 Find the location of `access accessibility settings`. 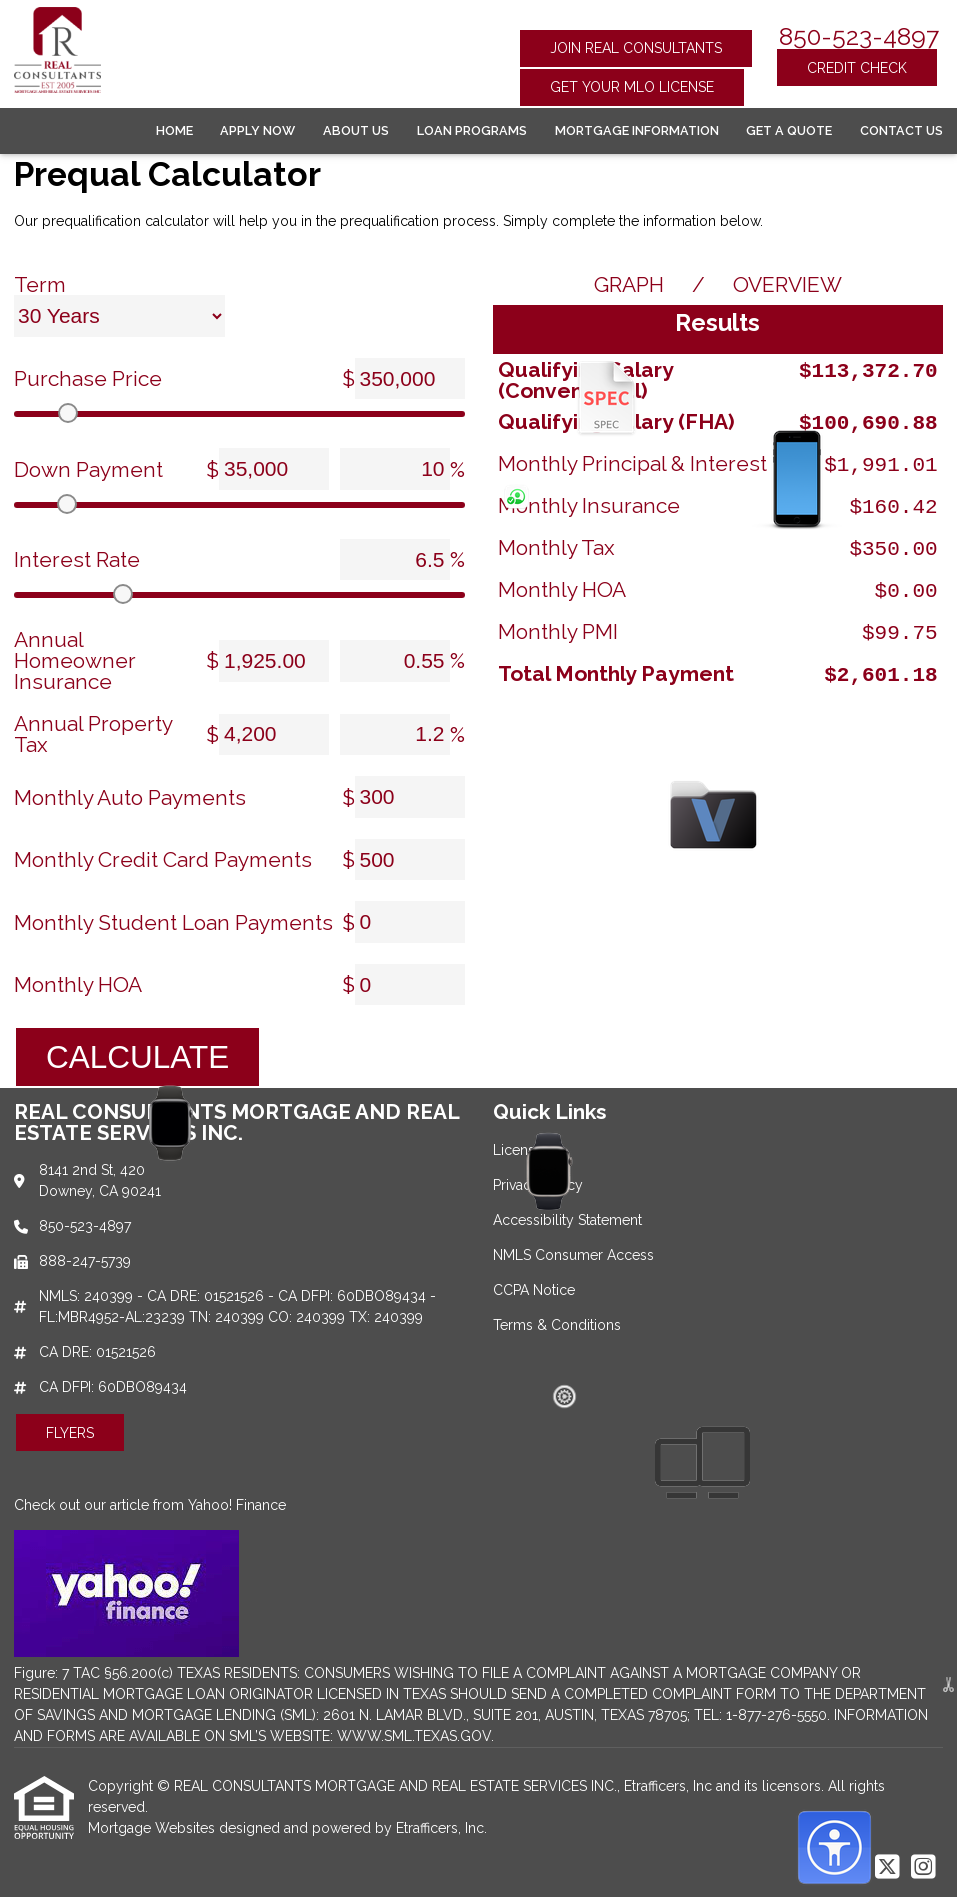

access accessibility settings is located at coordinates (834, 1847).